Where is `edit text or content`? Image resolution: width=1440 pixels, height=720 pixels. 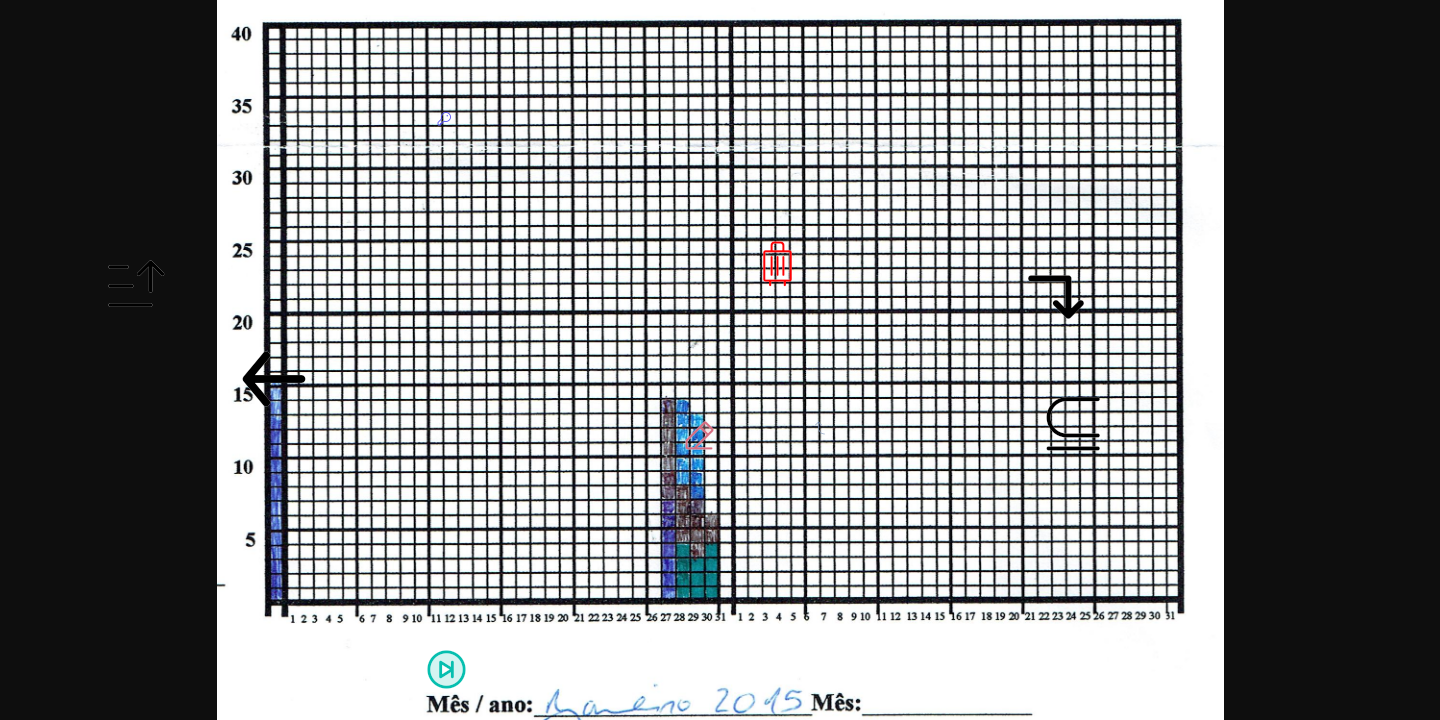 edit text or content is located at coordinates (699, 436).